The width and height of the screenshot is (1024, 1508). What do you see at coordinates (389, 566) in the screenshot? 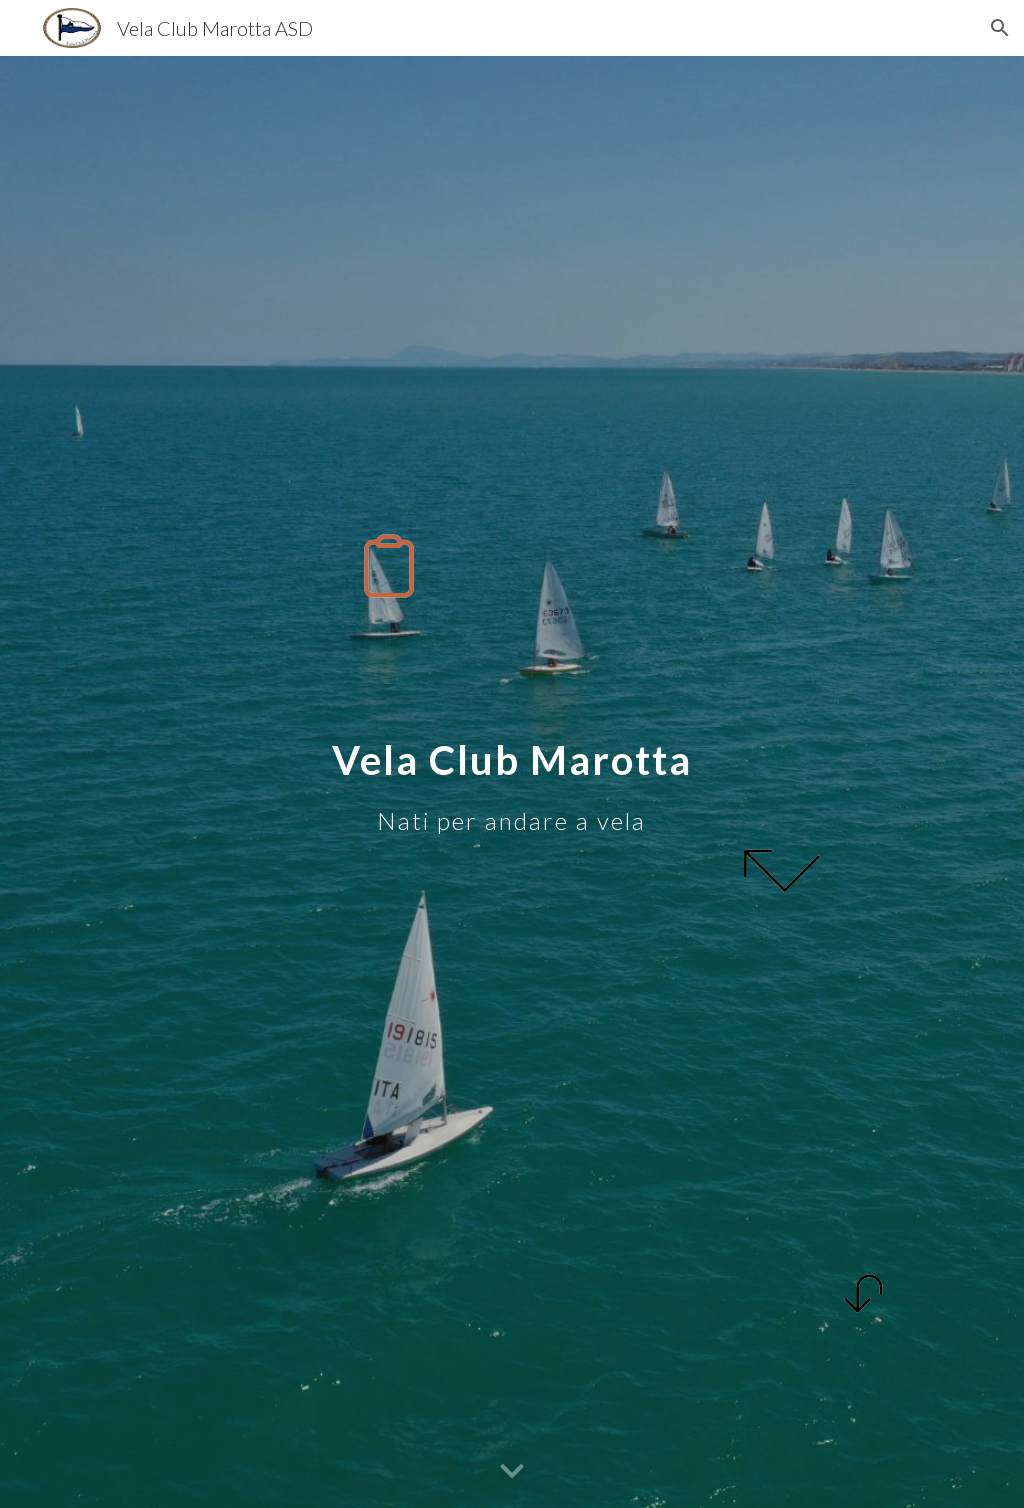
I see `copy to clipboard` at bounding box center [389, 566].